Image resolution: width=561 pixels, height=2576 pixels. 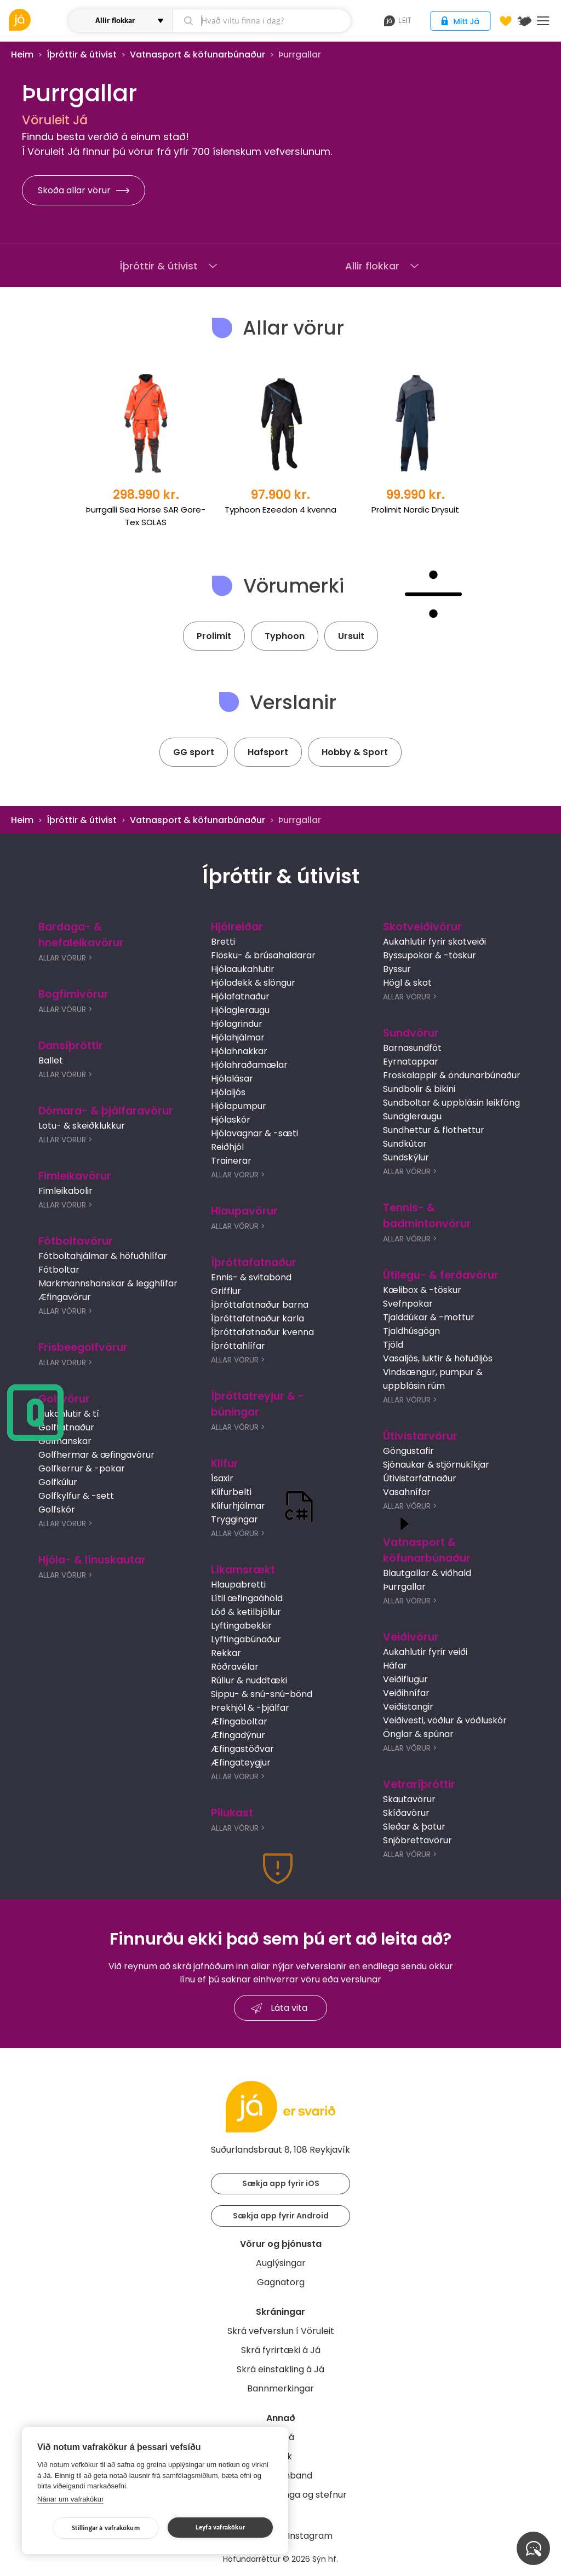 What do you see at coordinates (433, 594) in the screenshot?
I see `perform division calculation` at bounding box center [433, 594].